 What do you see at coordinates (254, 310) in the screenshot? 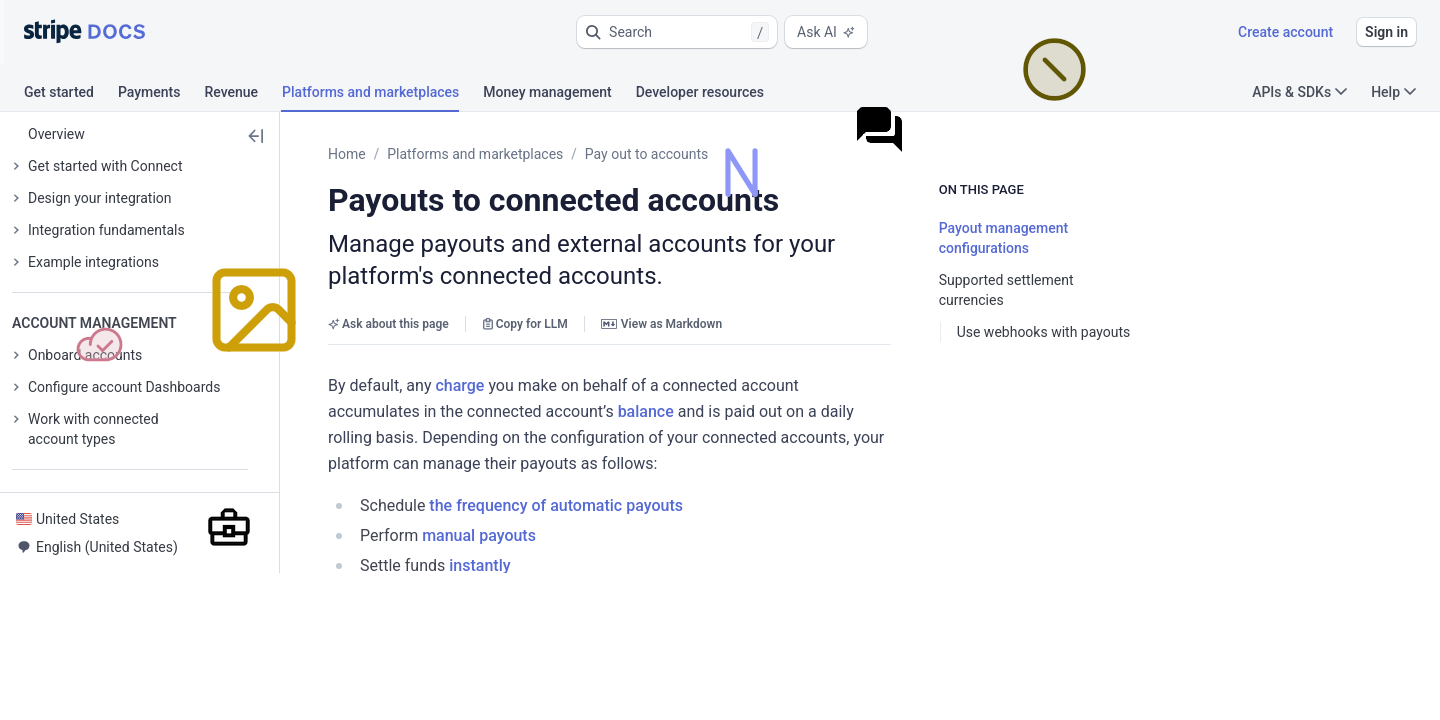
I see `view or open an image file` at bounding box center [254, 310].